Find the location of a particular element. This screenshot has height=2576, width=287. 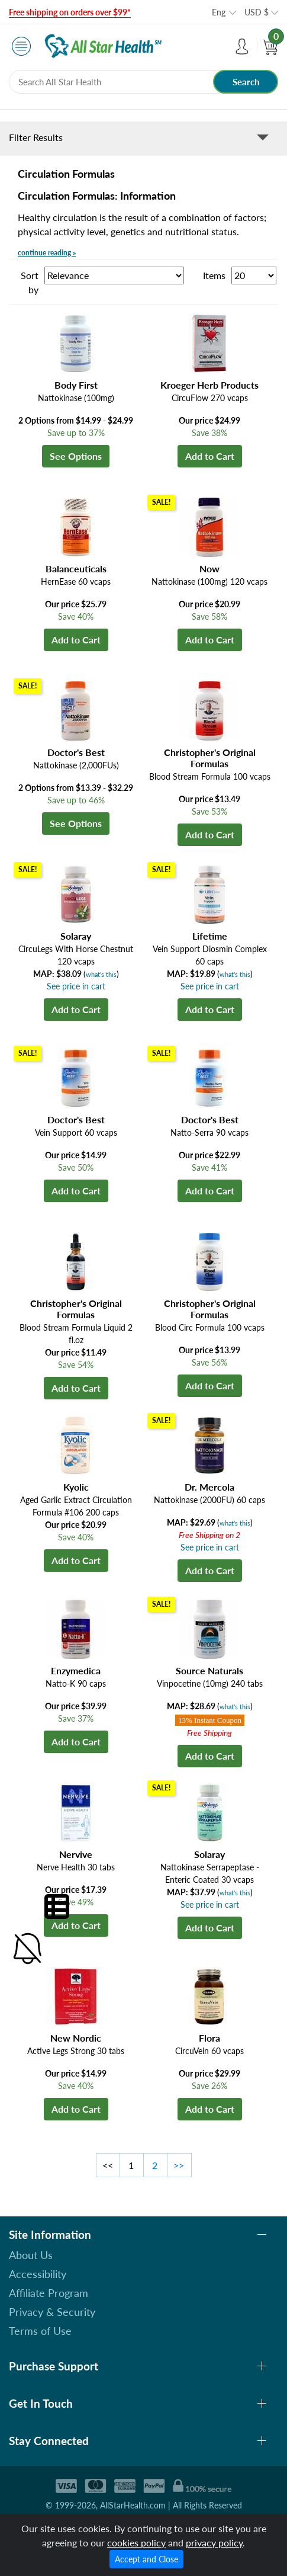

view data in list format is located at coordinates (57, 1907).